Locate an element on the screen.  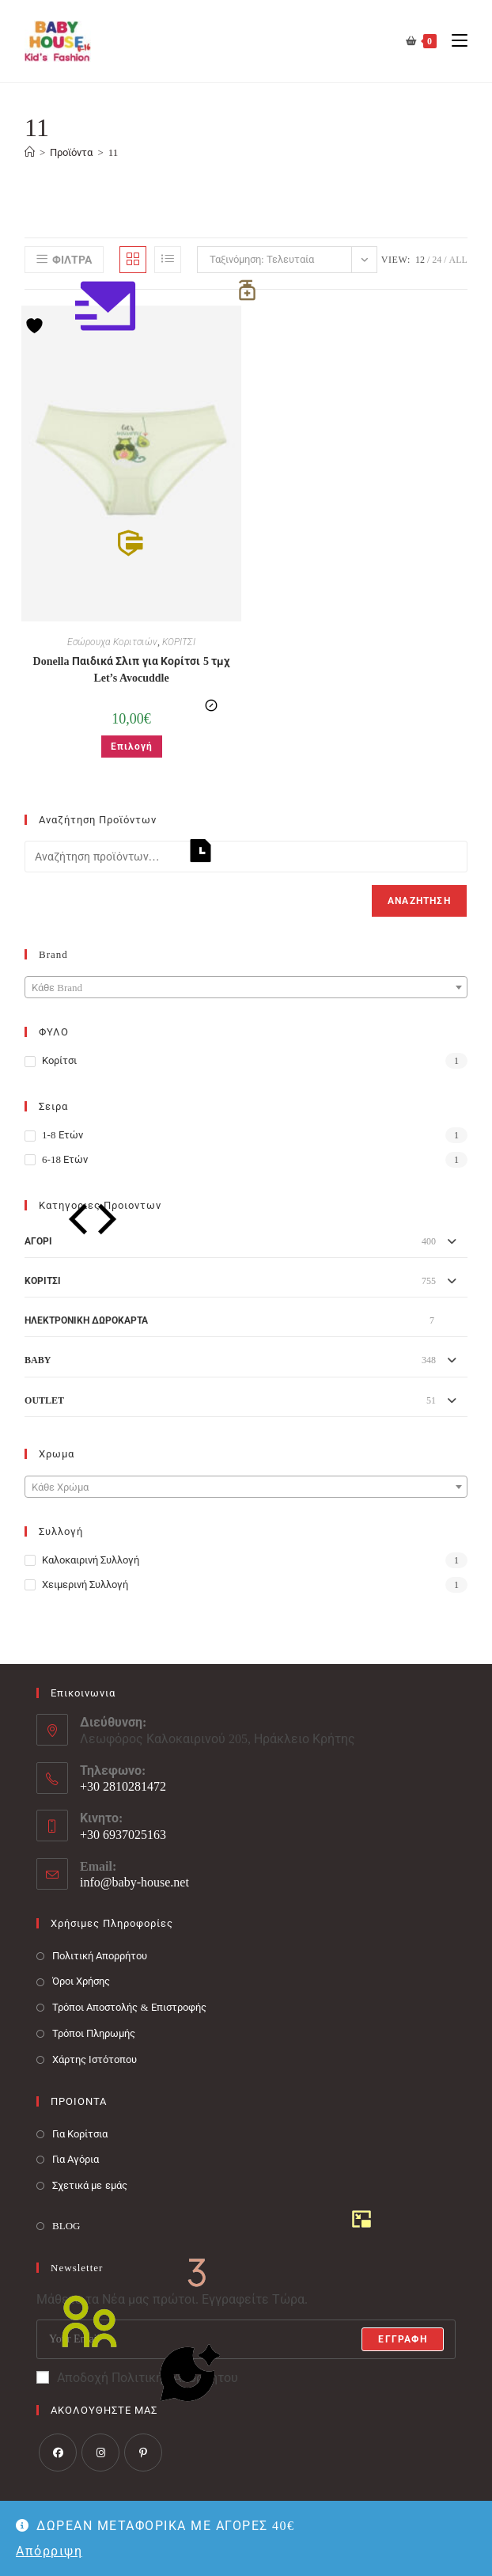
send an email or message is located at coordinates (108, 306).